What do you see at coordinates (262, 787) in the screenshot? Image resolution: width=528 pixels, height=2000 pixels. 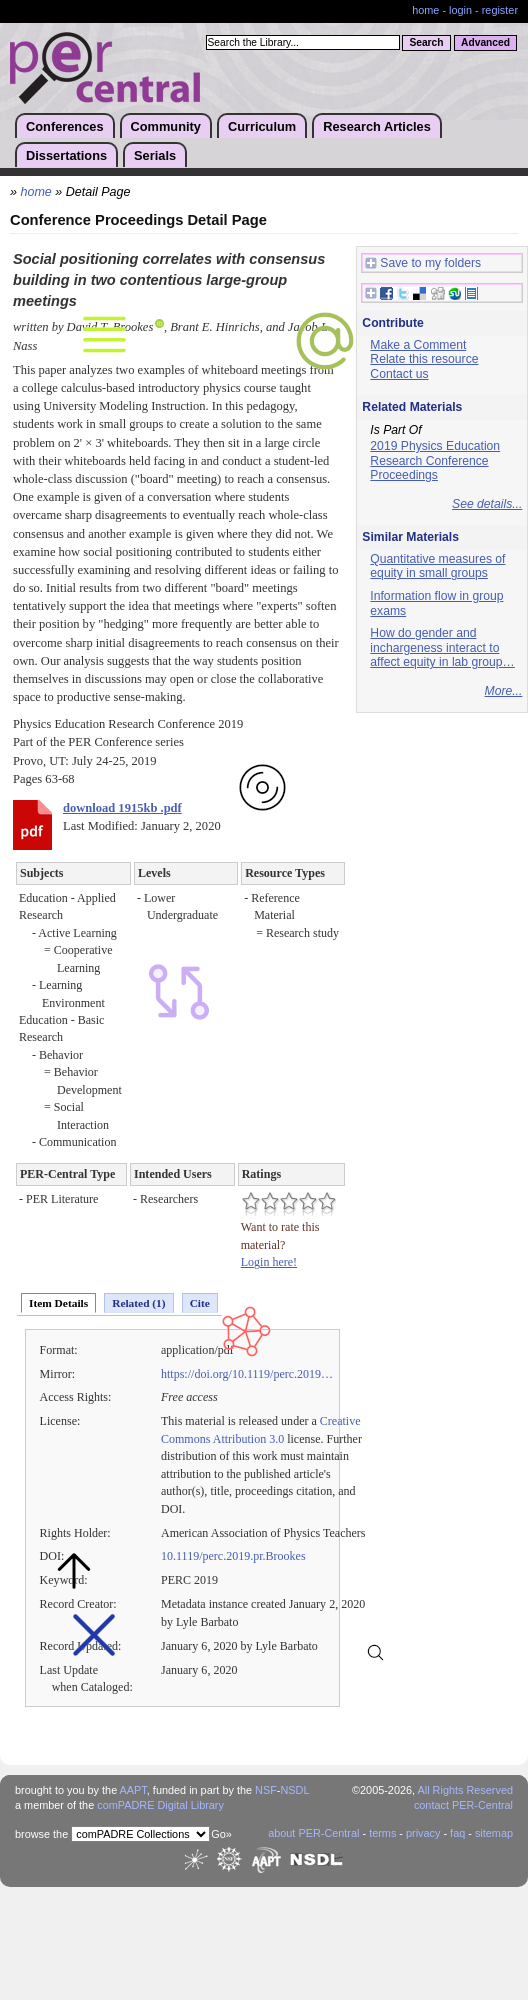 I see `access music or audio library` at bounding box center [262, 787].